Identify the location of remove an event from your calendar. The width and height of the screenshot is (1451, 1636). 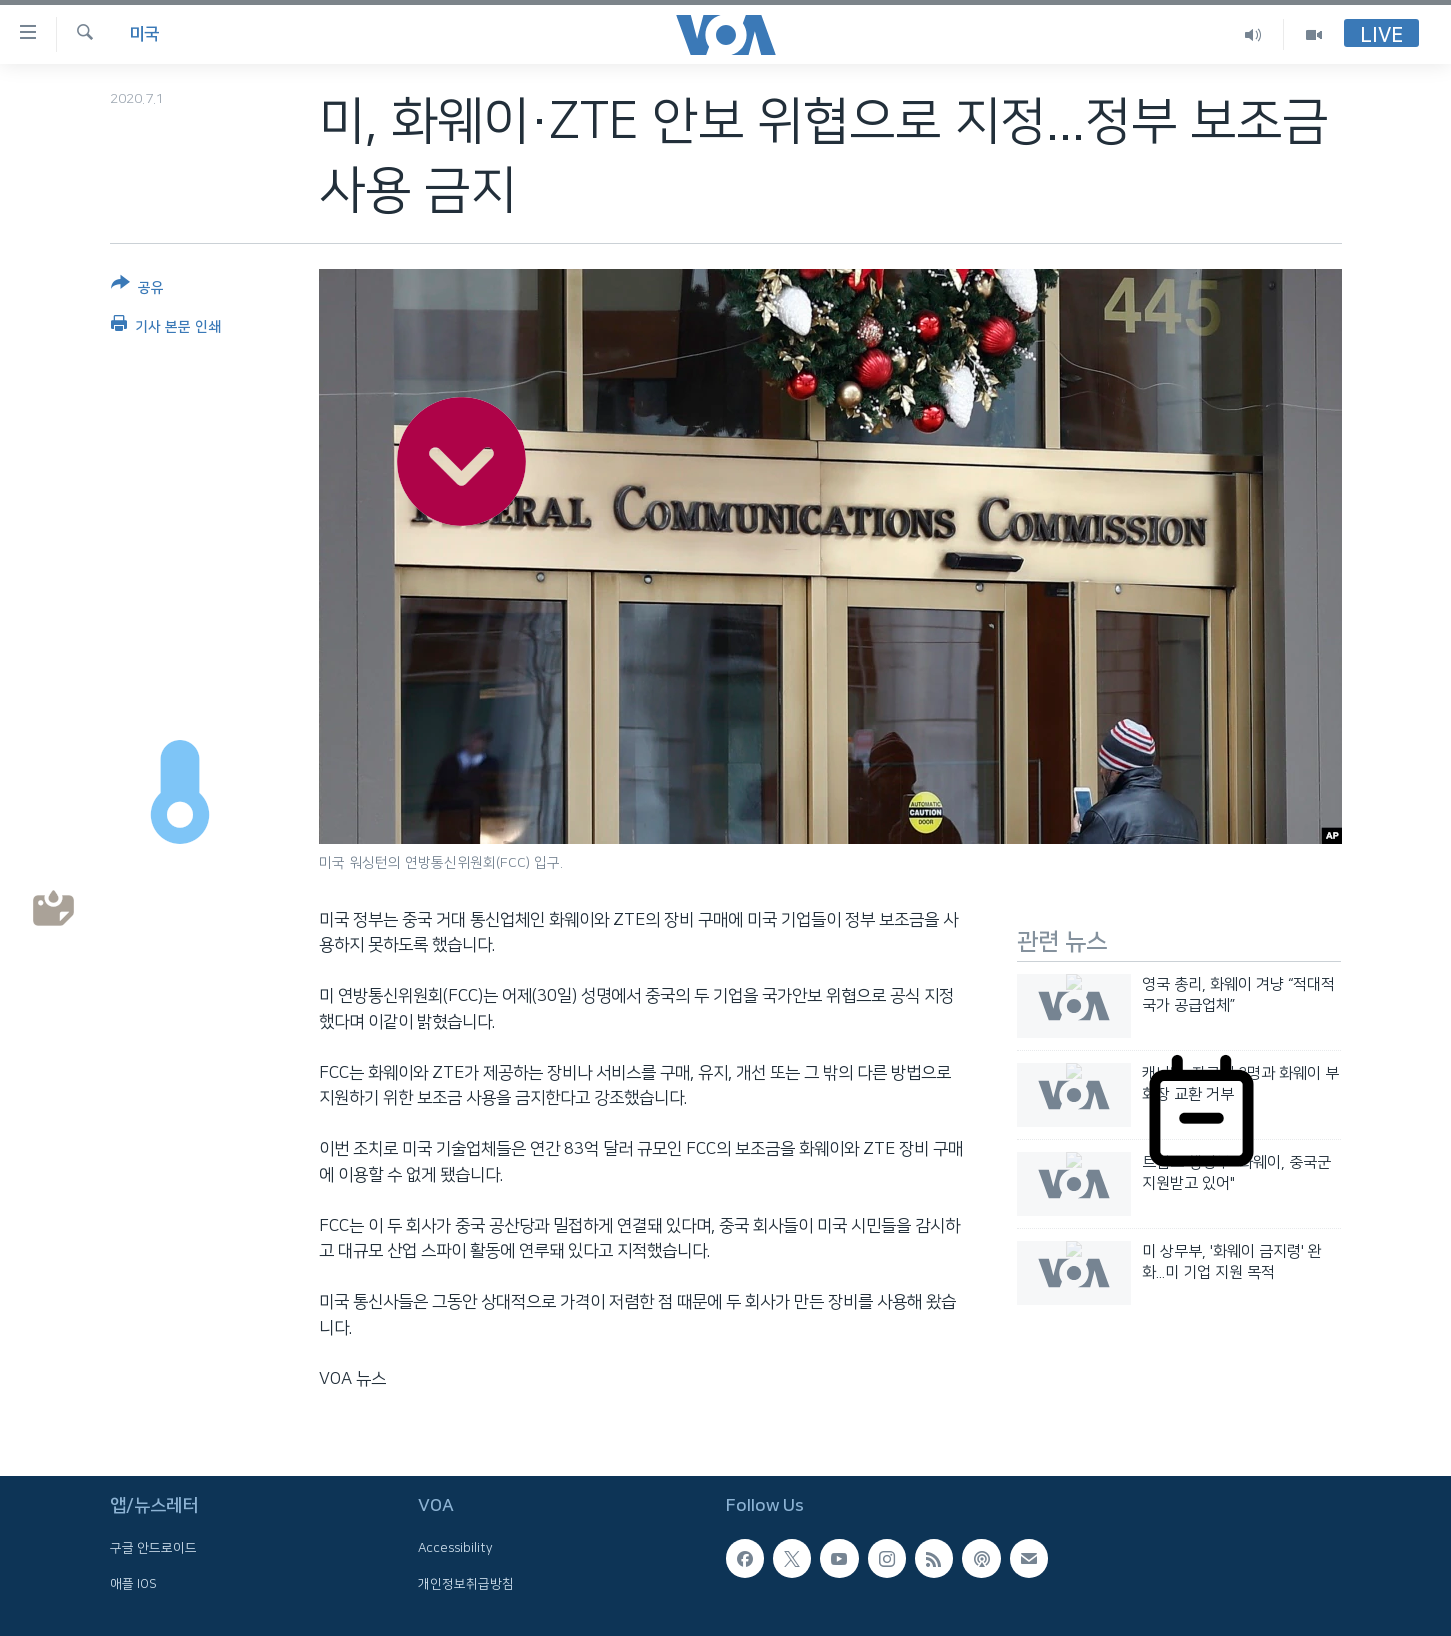
(1201, 1114).